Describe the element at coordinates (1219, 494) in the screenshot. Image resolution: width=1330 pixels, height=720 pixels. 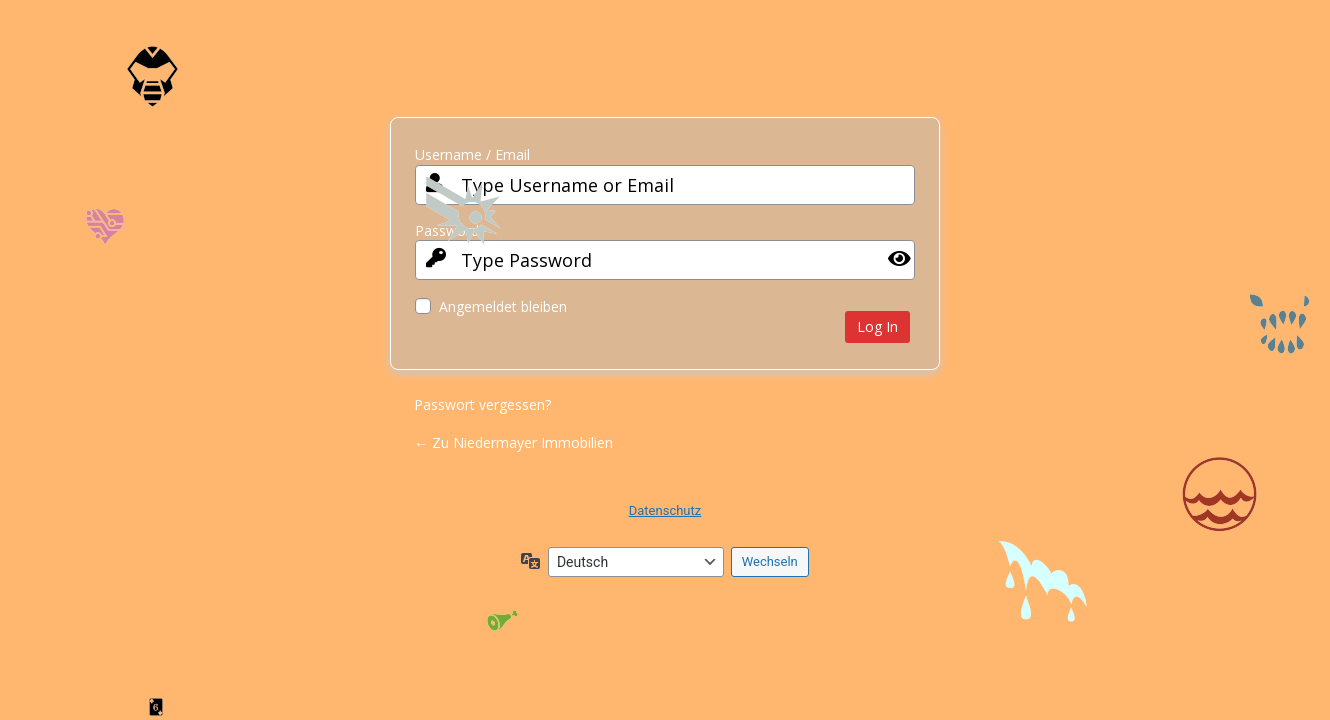
I see `indicates ocean or maritime game mode` at that location.